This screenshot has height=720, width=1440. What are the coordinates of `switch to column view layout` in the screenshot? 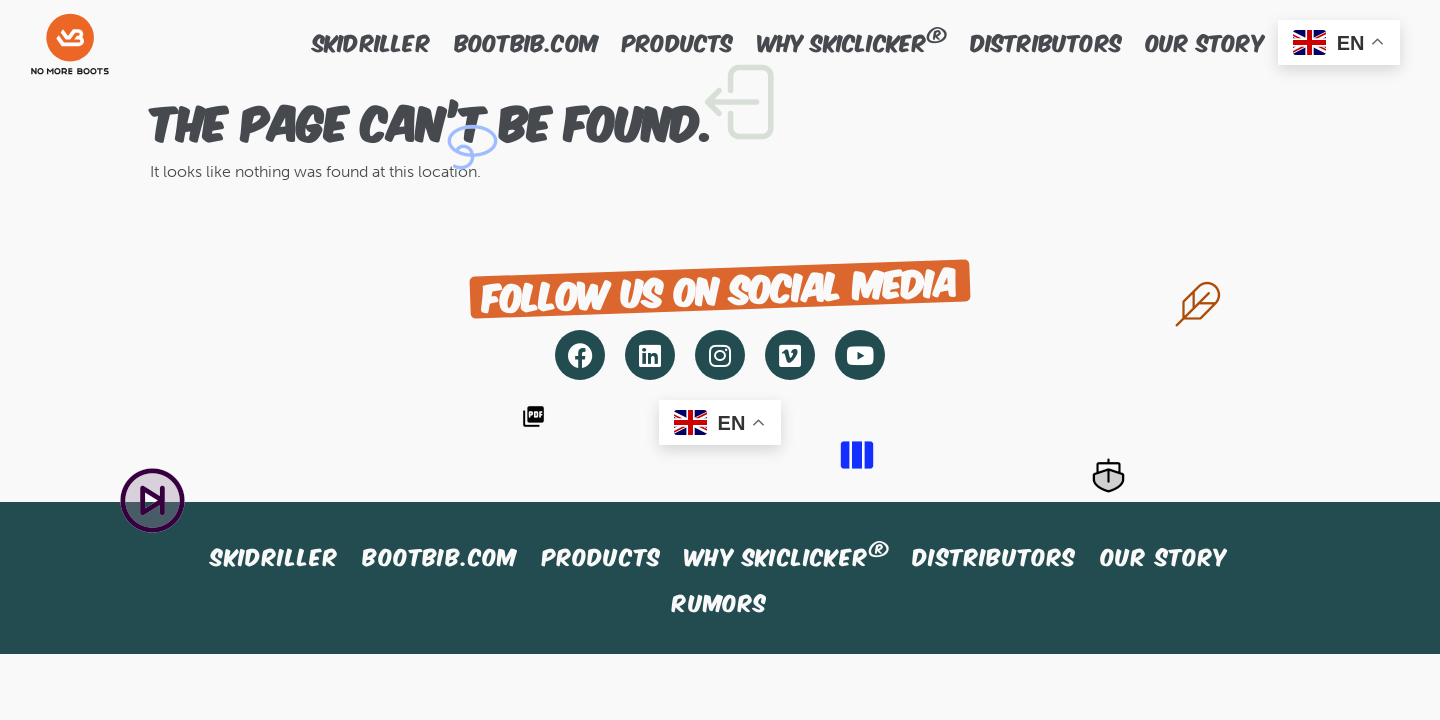 It's located at (857, 455).